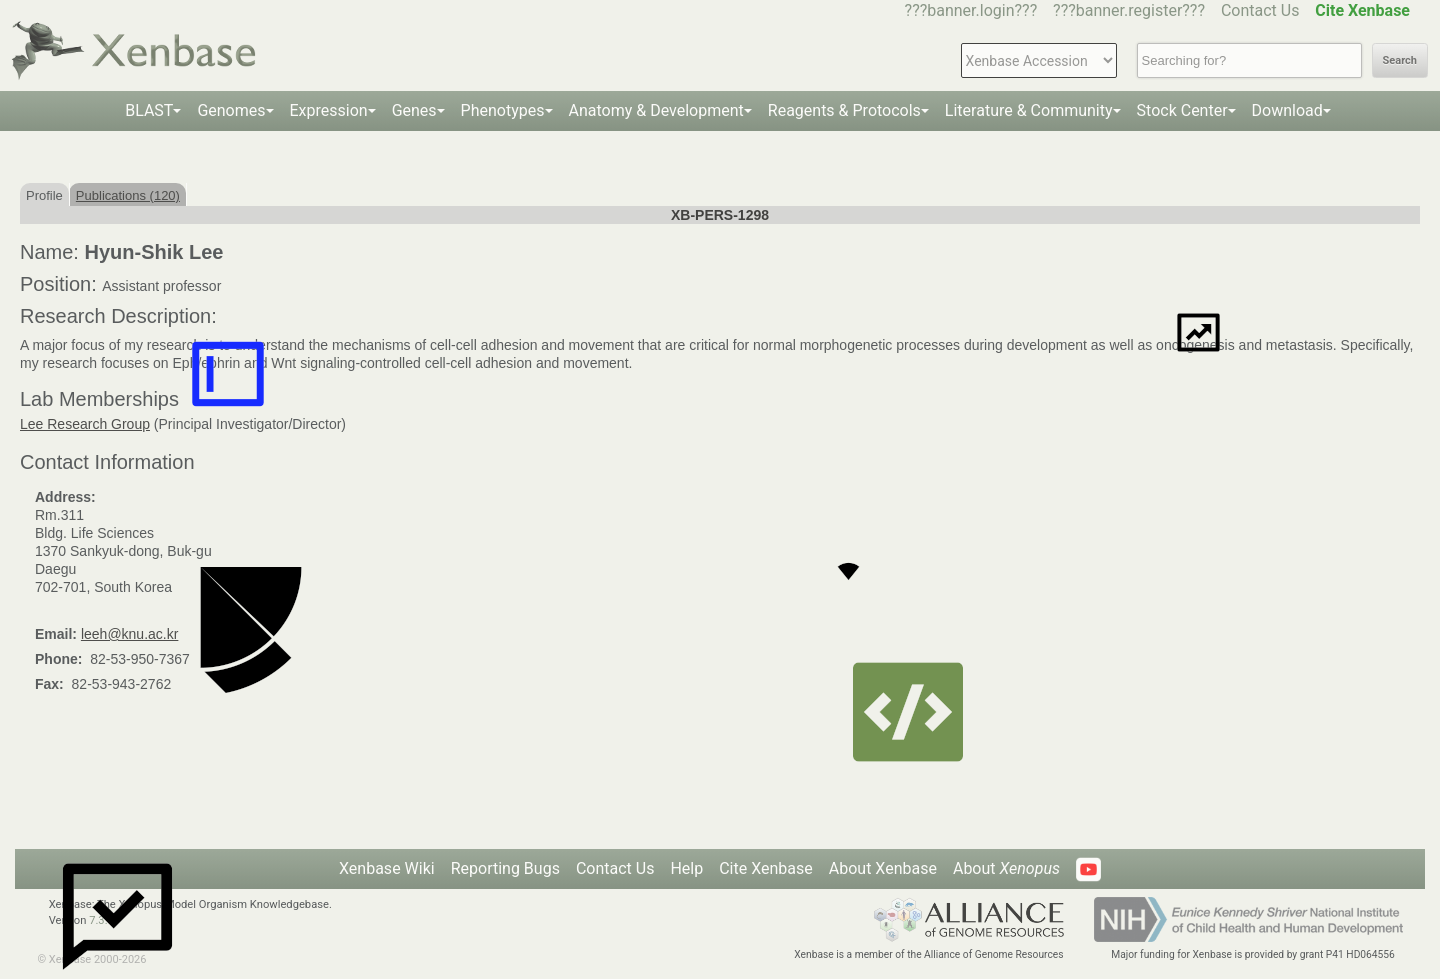 The width and height of the screenshot is (1440, 979). Describe the element at coordinates (117, 912) in the screenshot. I see `message sent successfully` at that location.